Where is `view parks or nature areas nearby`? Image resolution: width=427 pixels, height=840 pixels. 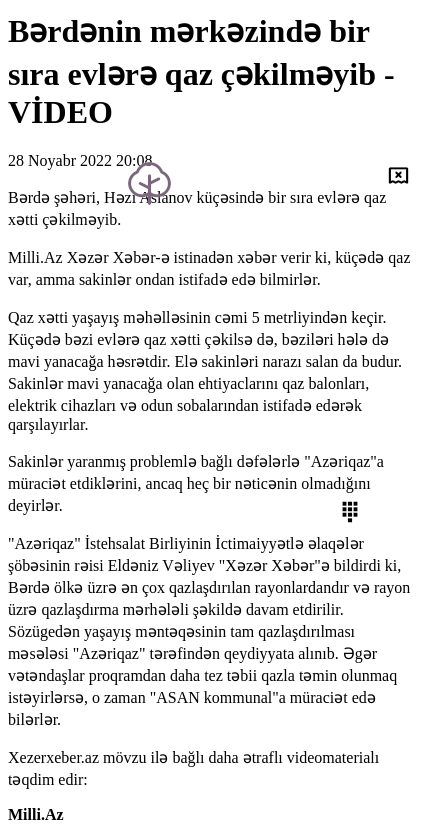
view parks or nature areas nearby is located at coordinates (149, 183).